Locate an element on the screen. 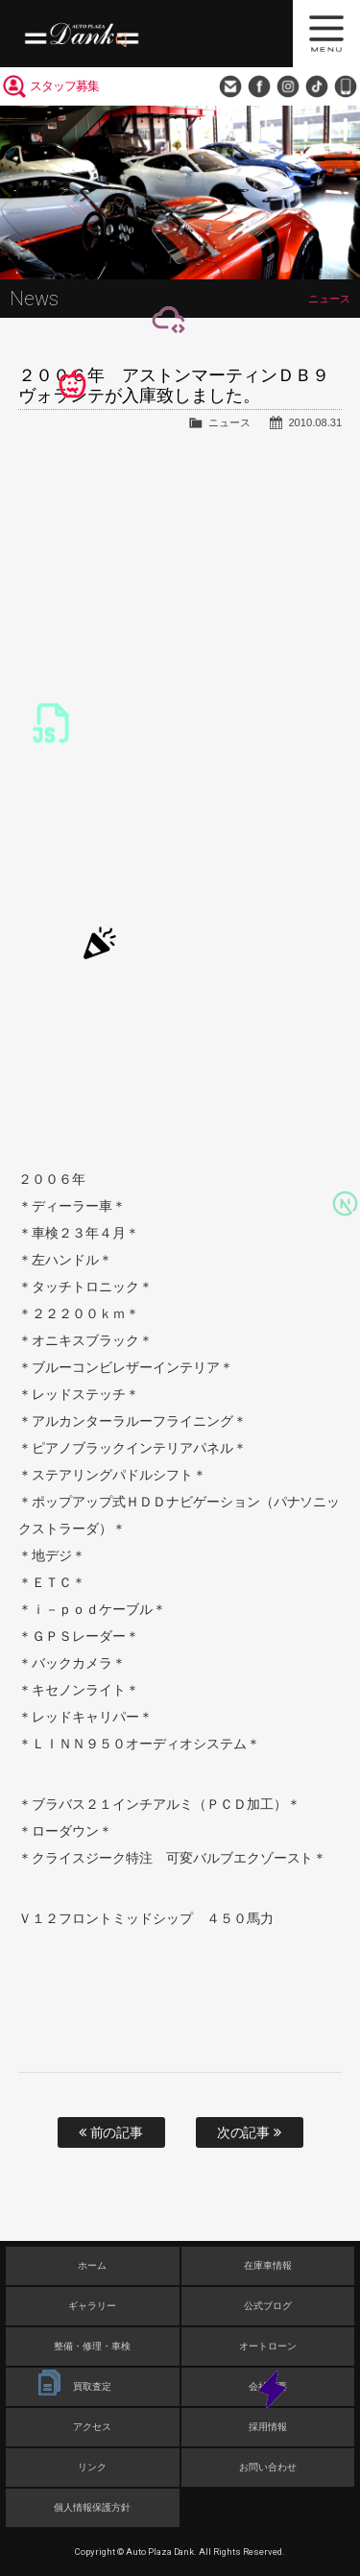 The width and height of the screenshot is (360, 2576). Next.js framework logo is located at coordinates (345, 1203).